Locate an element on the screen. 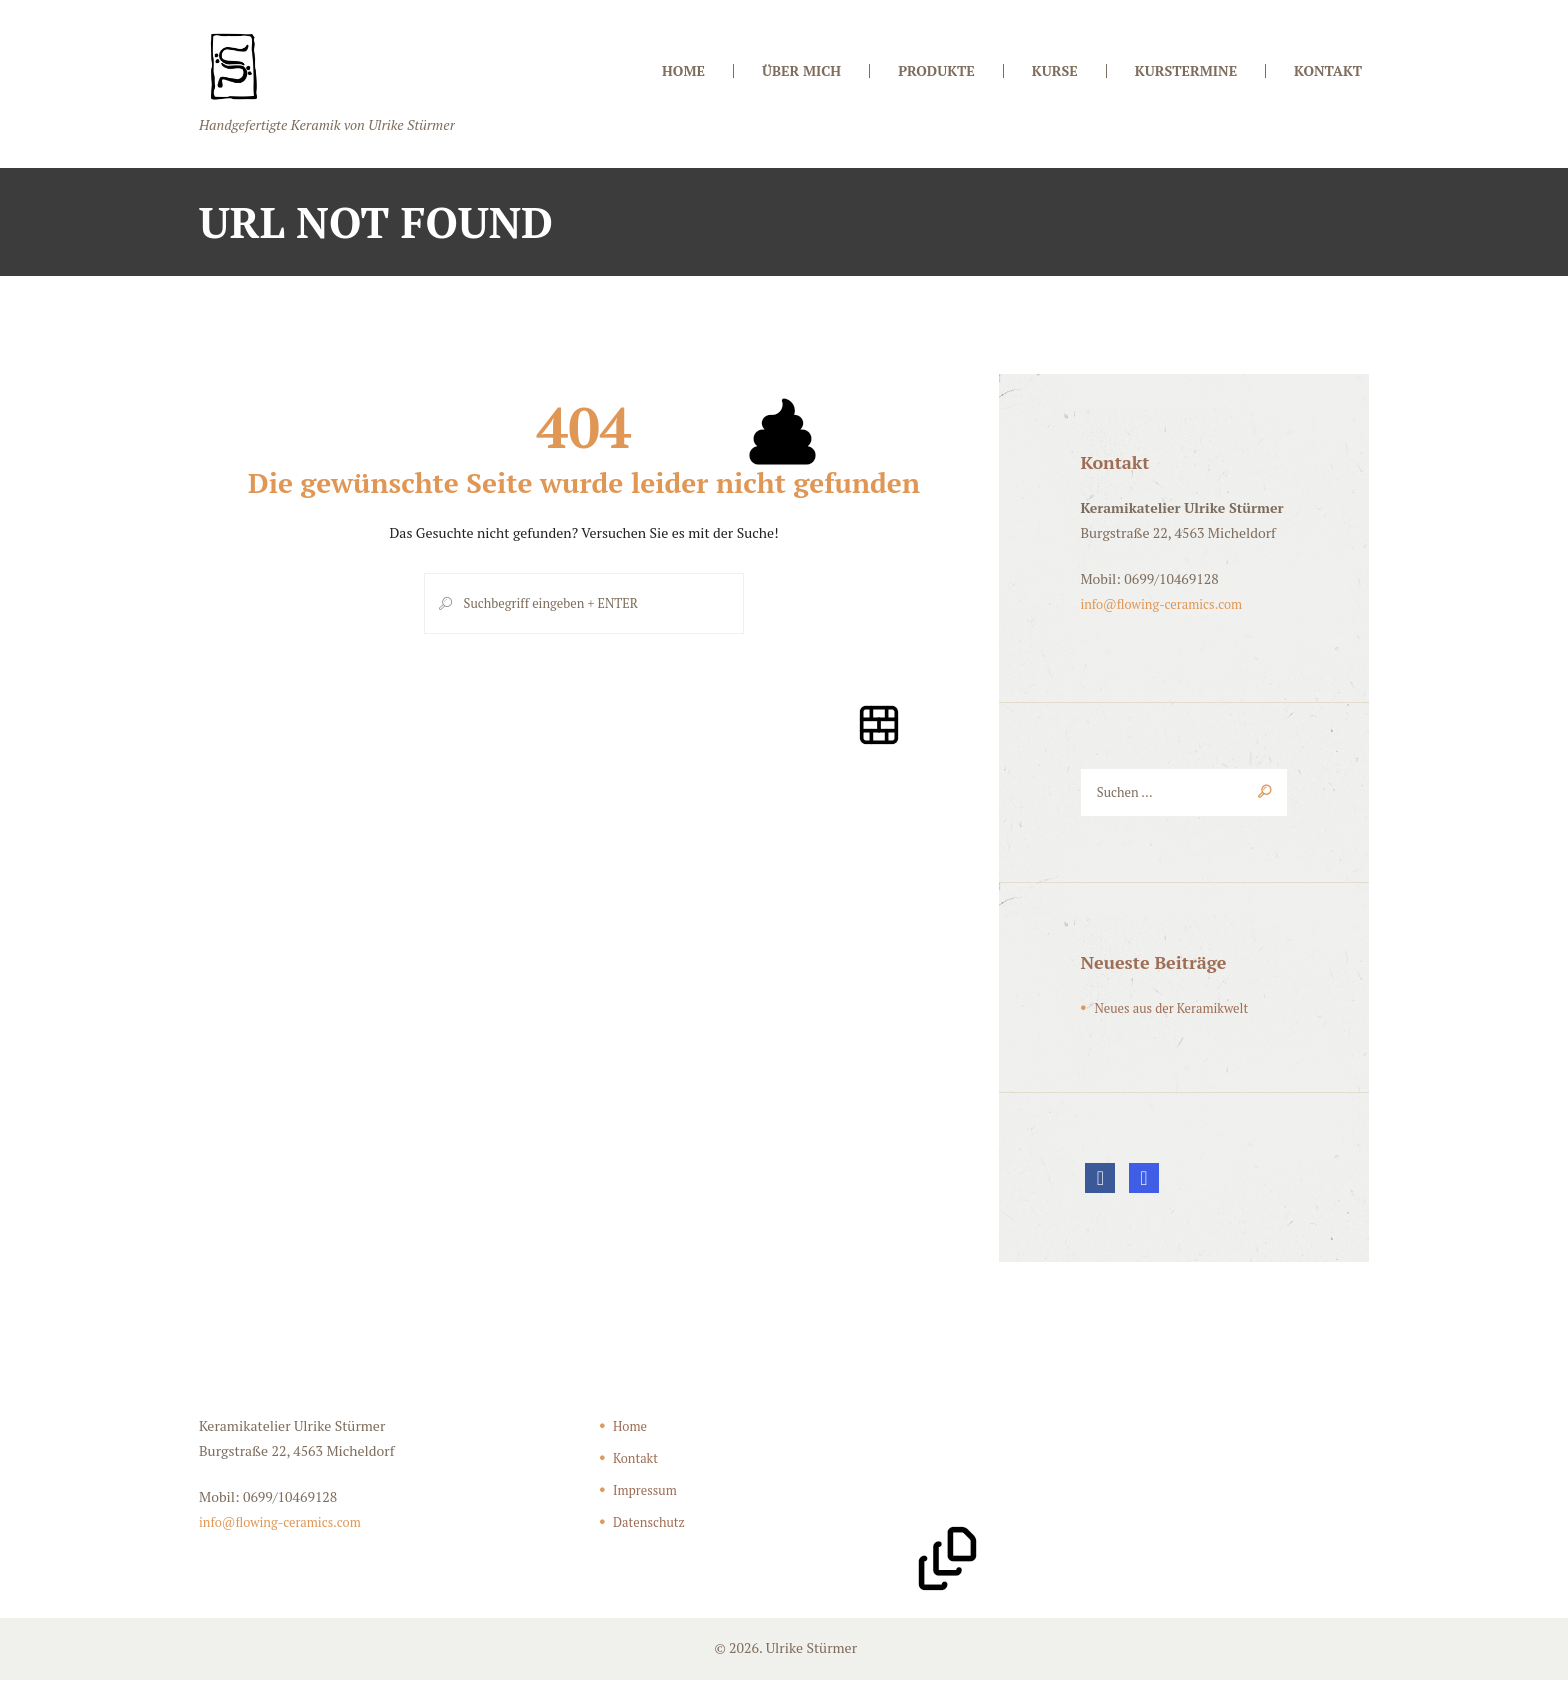 Image resolution: width=1568 pixels, height=1684 pixels. view stacked or grouped files is located at coordinates (947, 1558).